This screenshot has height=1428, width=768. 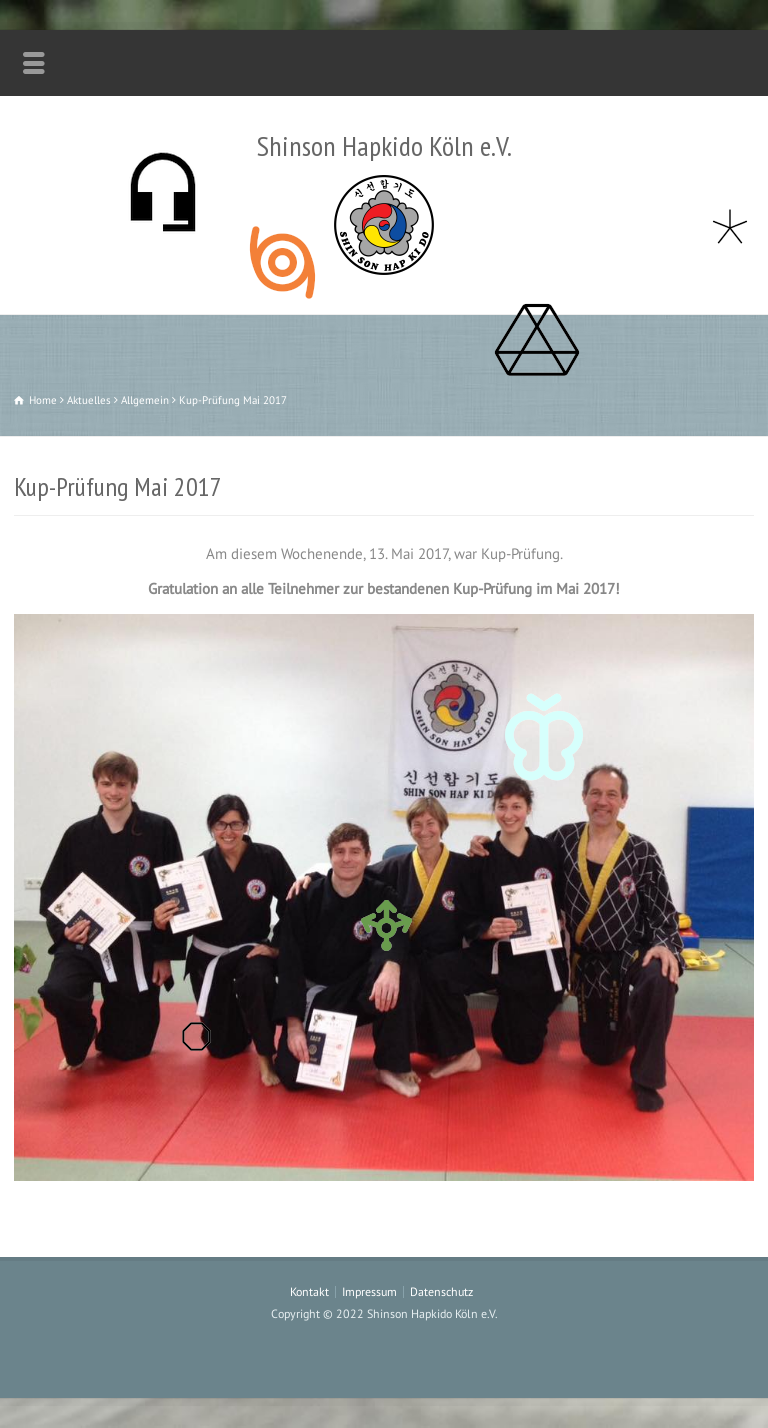 I want to click on generic shape or placeholder icon, so click(x=196, y=1036).